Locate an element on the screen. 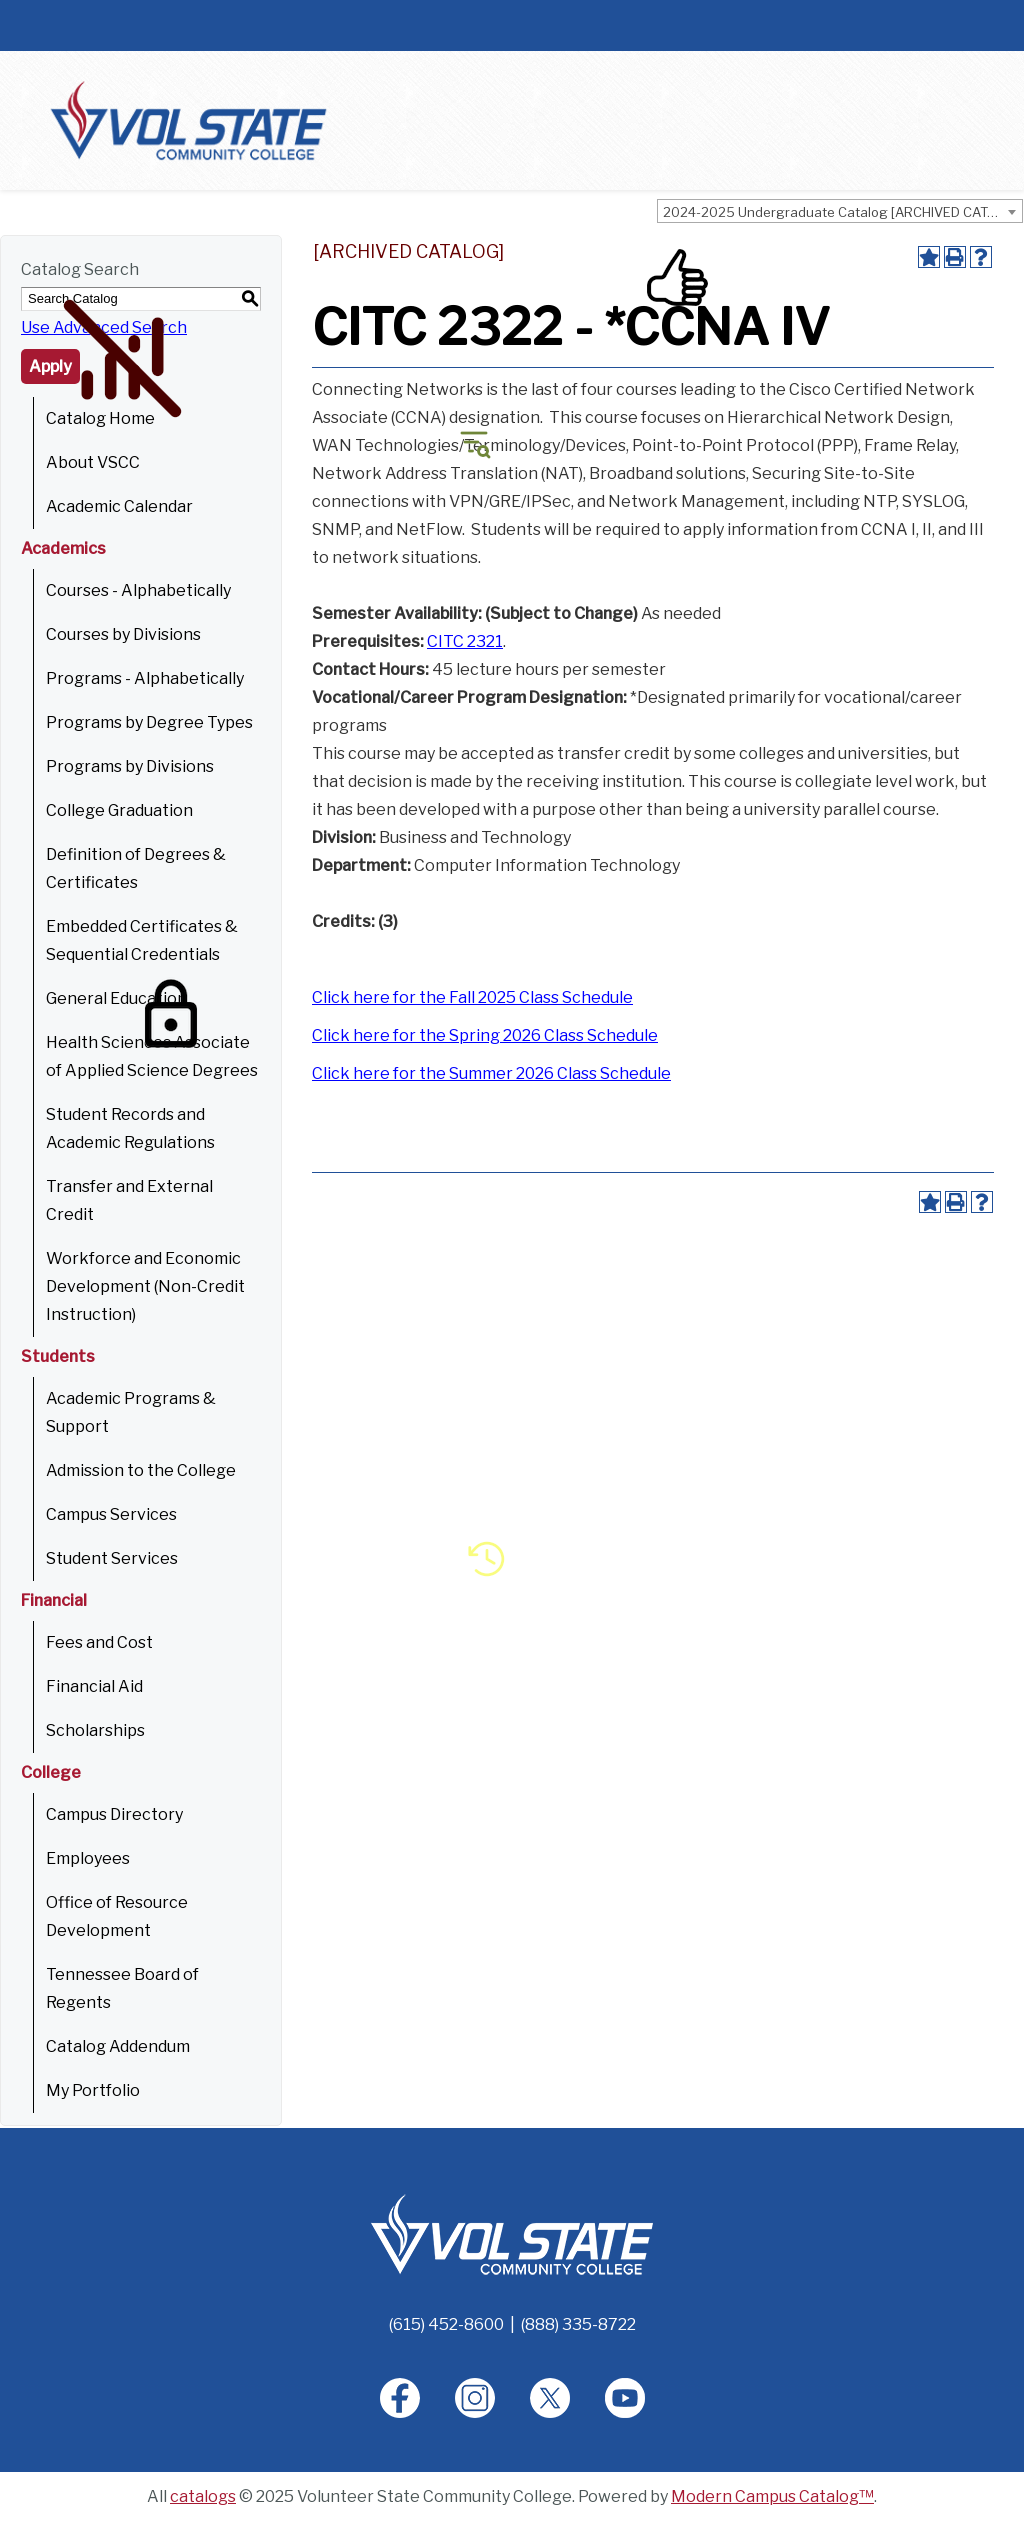 The width and height of the screenshot is (1024, 2521). view history or recent activity is located at coordinates (487, 1559).